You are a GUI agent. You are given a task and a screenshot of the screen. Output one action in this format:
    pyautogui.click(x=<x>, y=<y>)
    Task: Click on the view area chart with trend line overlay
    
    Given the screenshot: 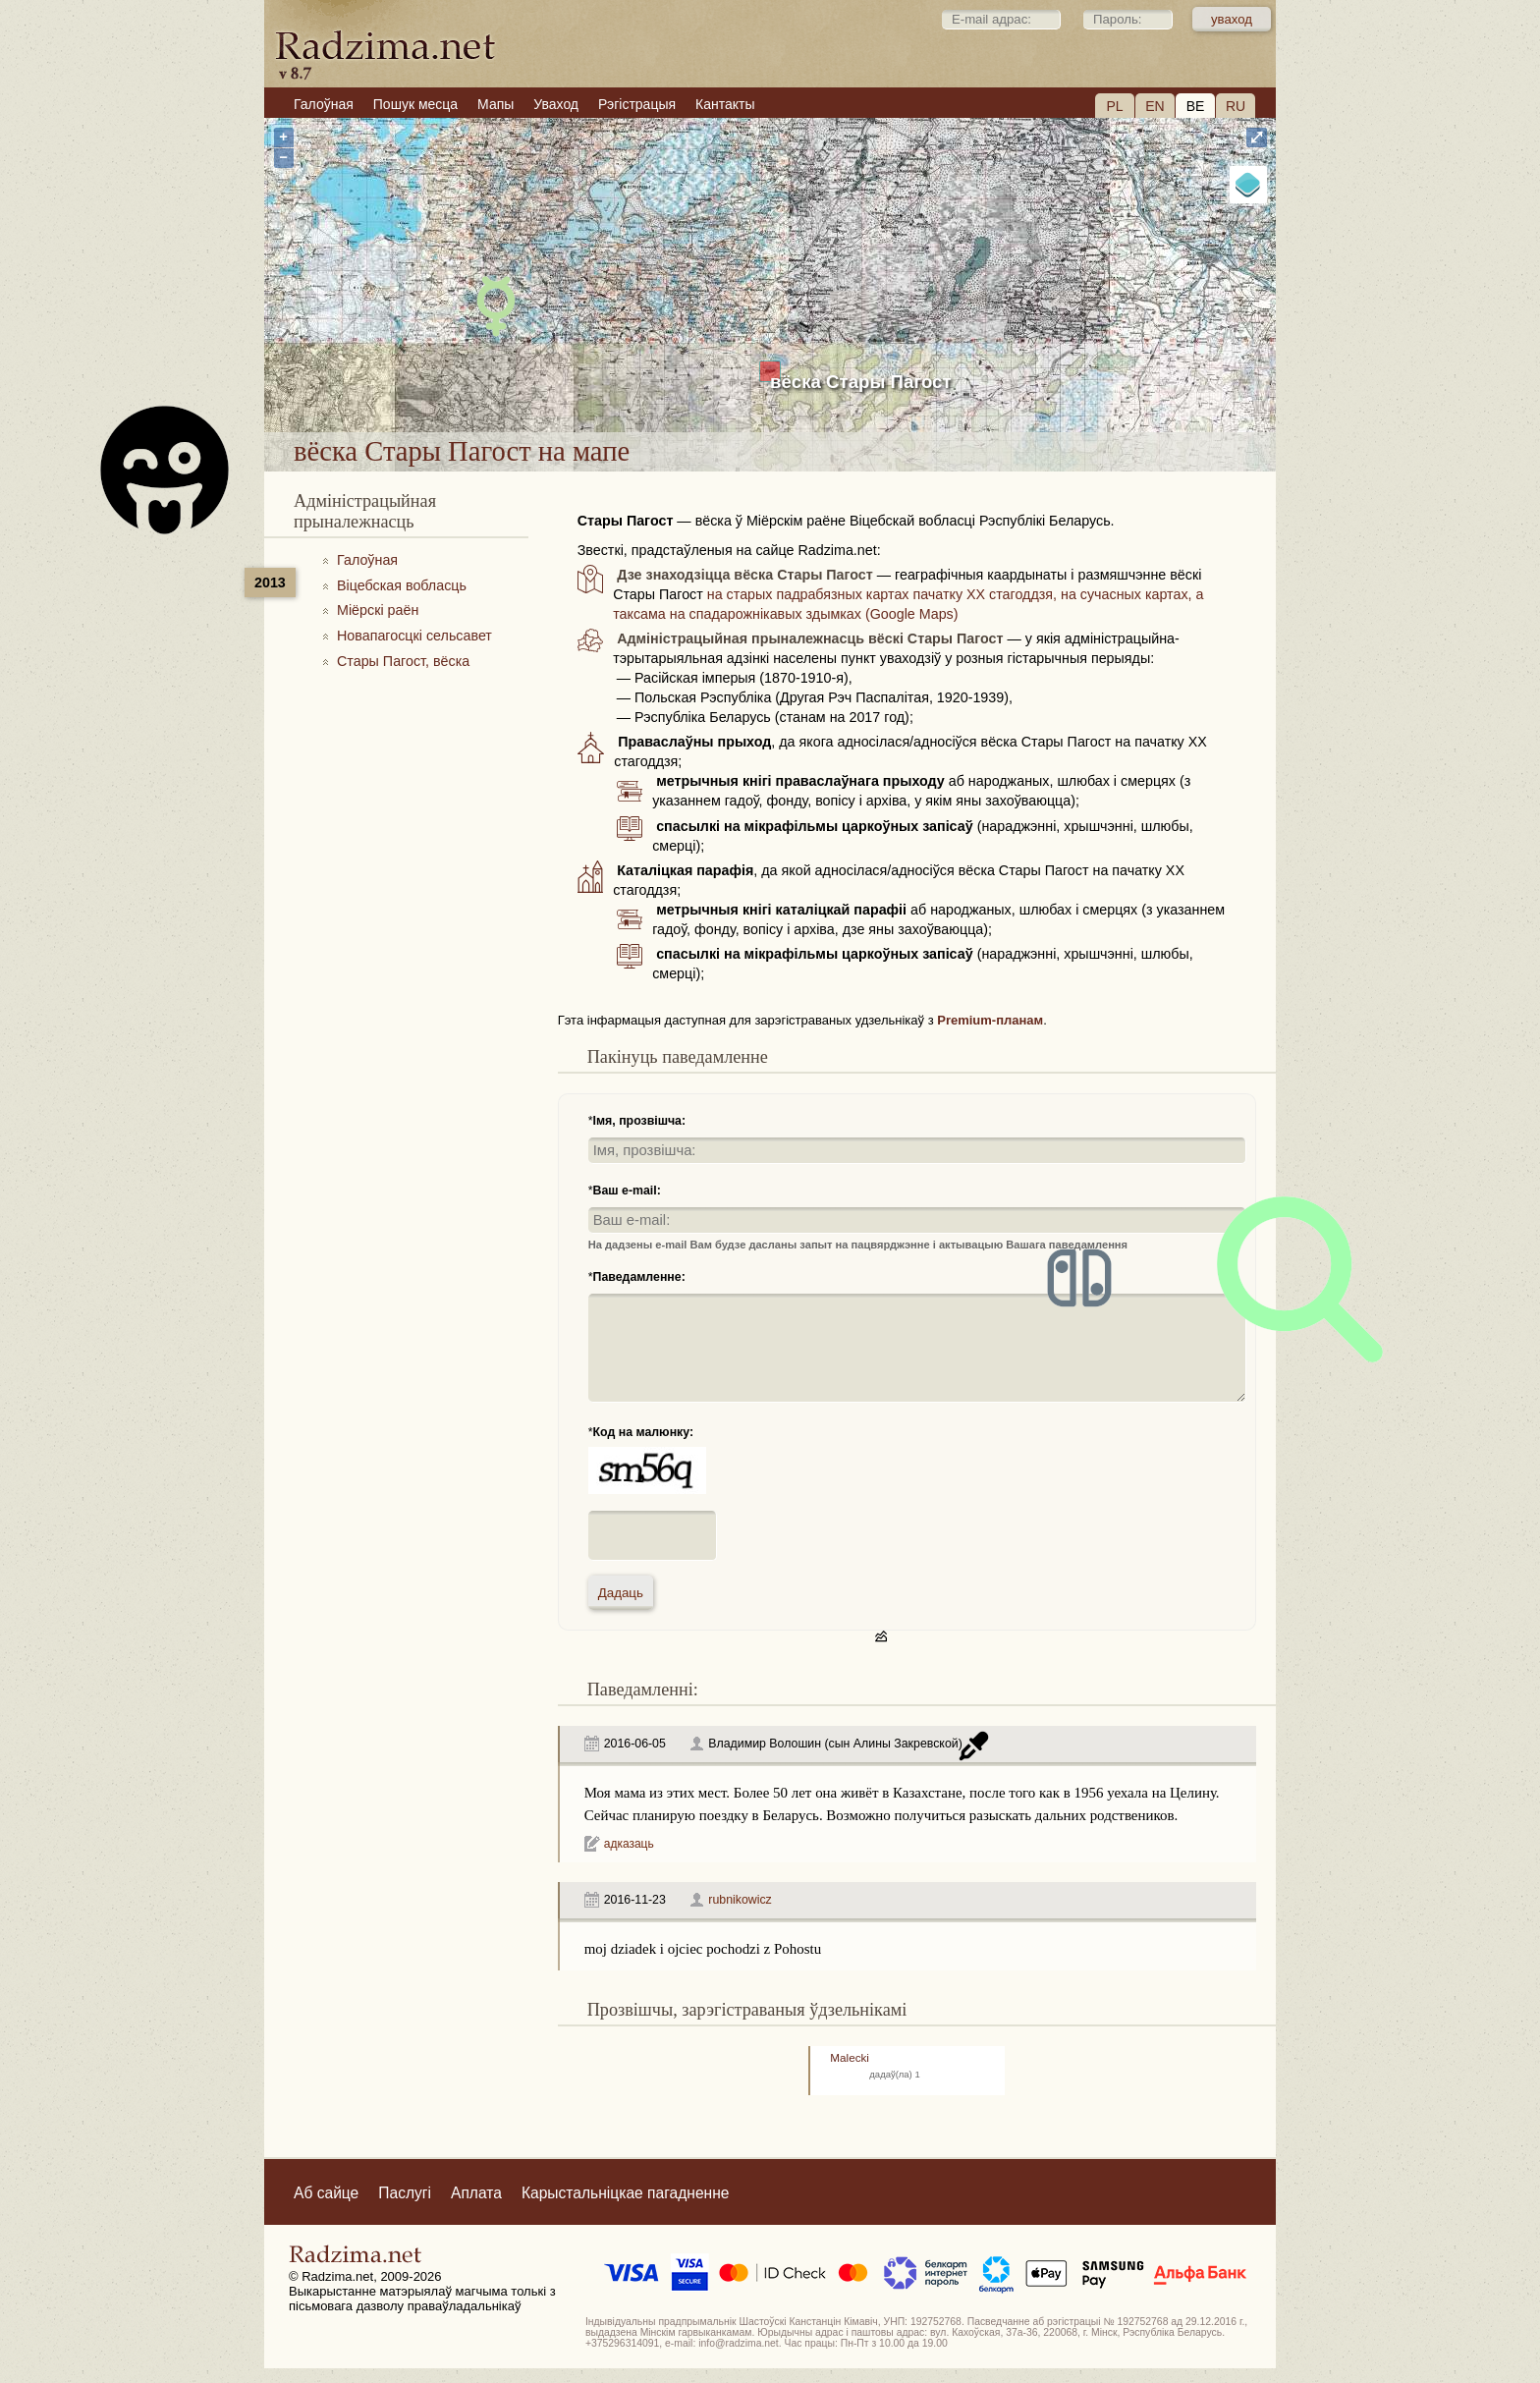 What is the action you would take?
    pyautogui.click(x=881, y=1636)
    